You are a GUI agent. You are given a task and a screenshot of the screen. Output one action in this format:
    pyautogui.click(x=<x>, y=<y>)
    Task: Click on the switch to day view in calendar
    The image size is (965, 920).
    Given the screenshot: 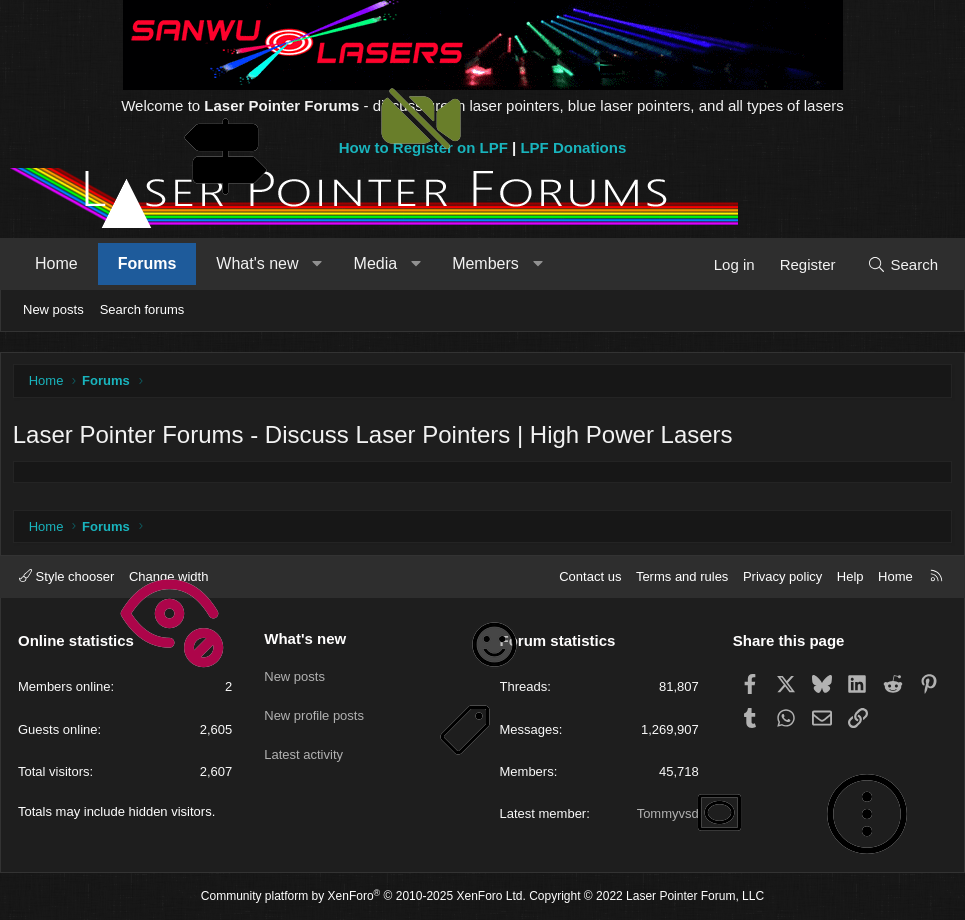 What is the action you would take?
    pyautogui.click(x=611, y=69)
    